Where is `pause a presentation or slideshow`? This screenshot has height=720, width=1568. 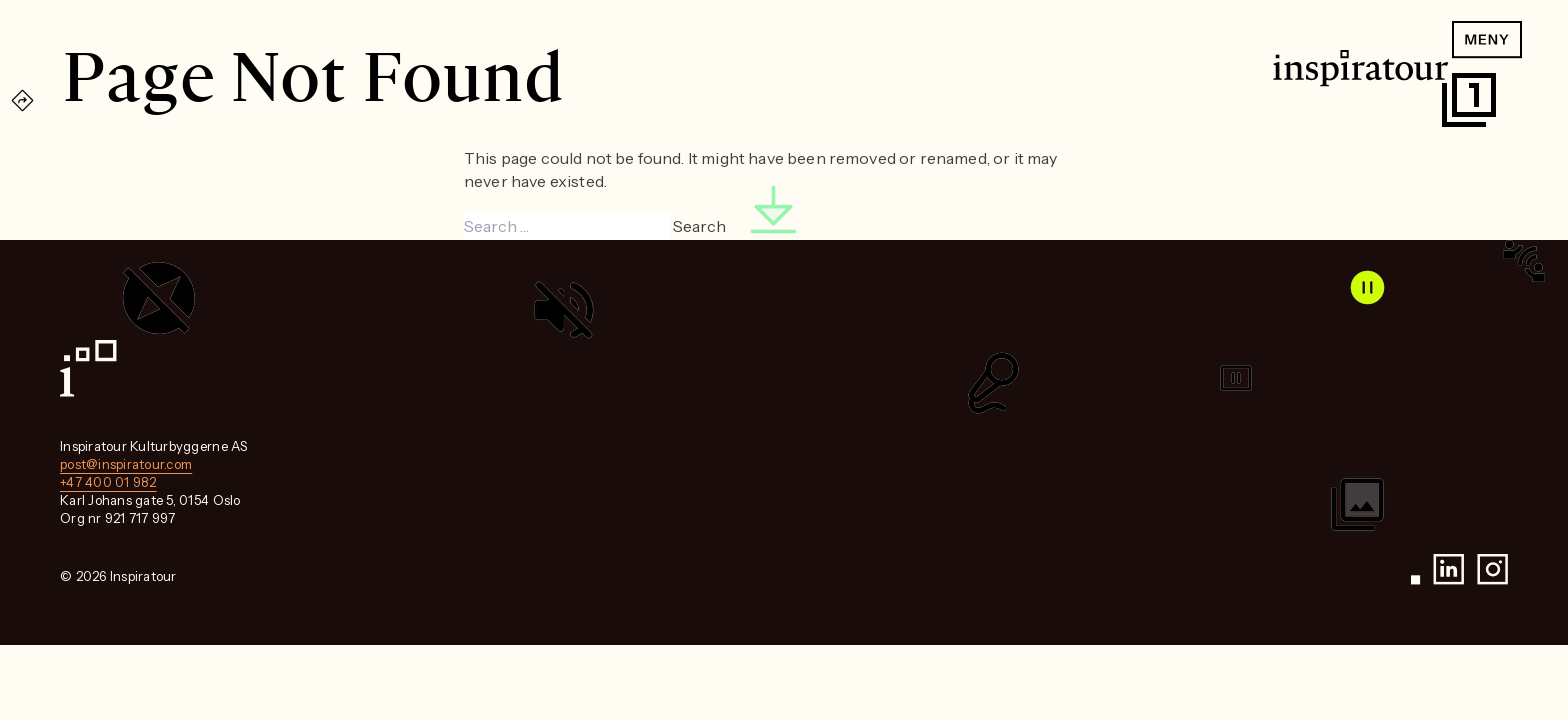 pause a presentation or slideshow is located at coordinates (1236, 378).